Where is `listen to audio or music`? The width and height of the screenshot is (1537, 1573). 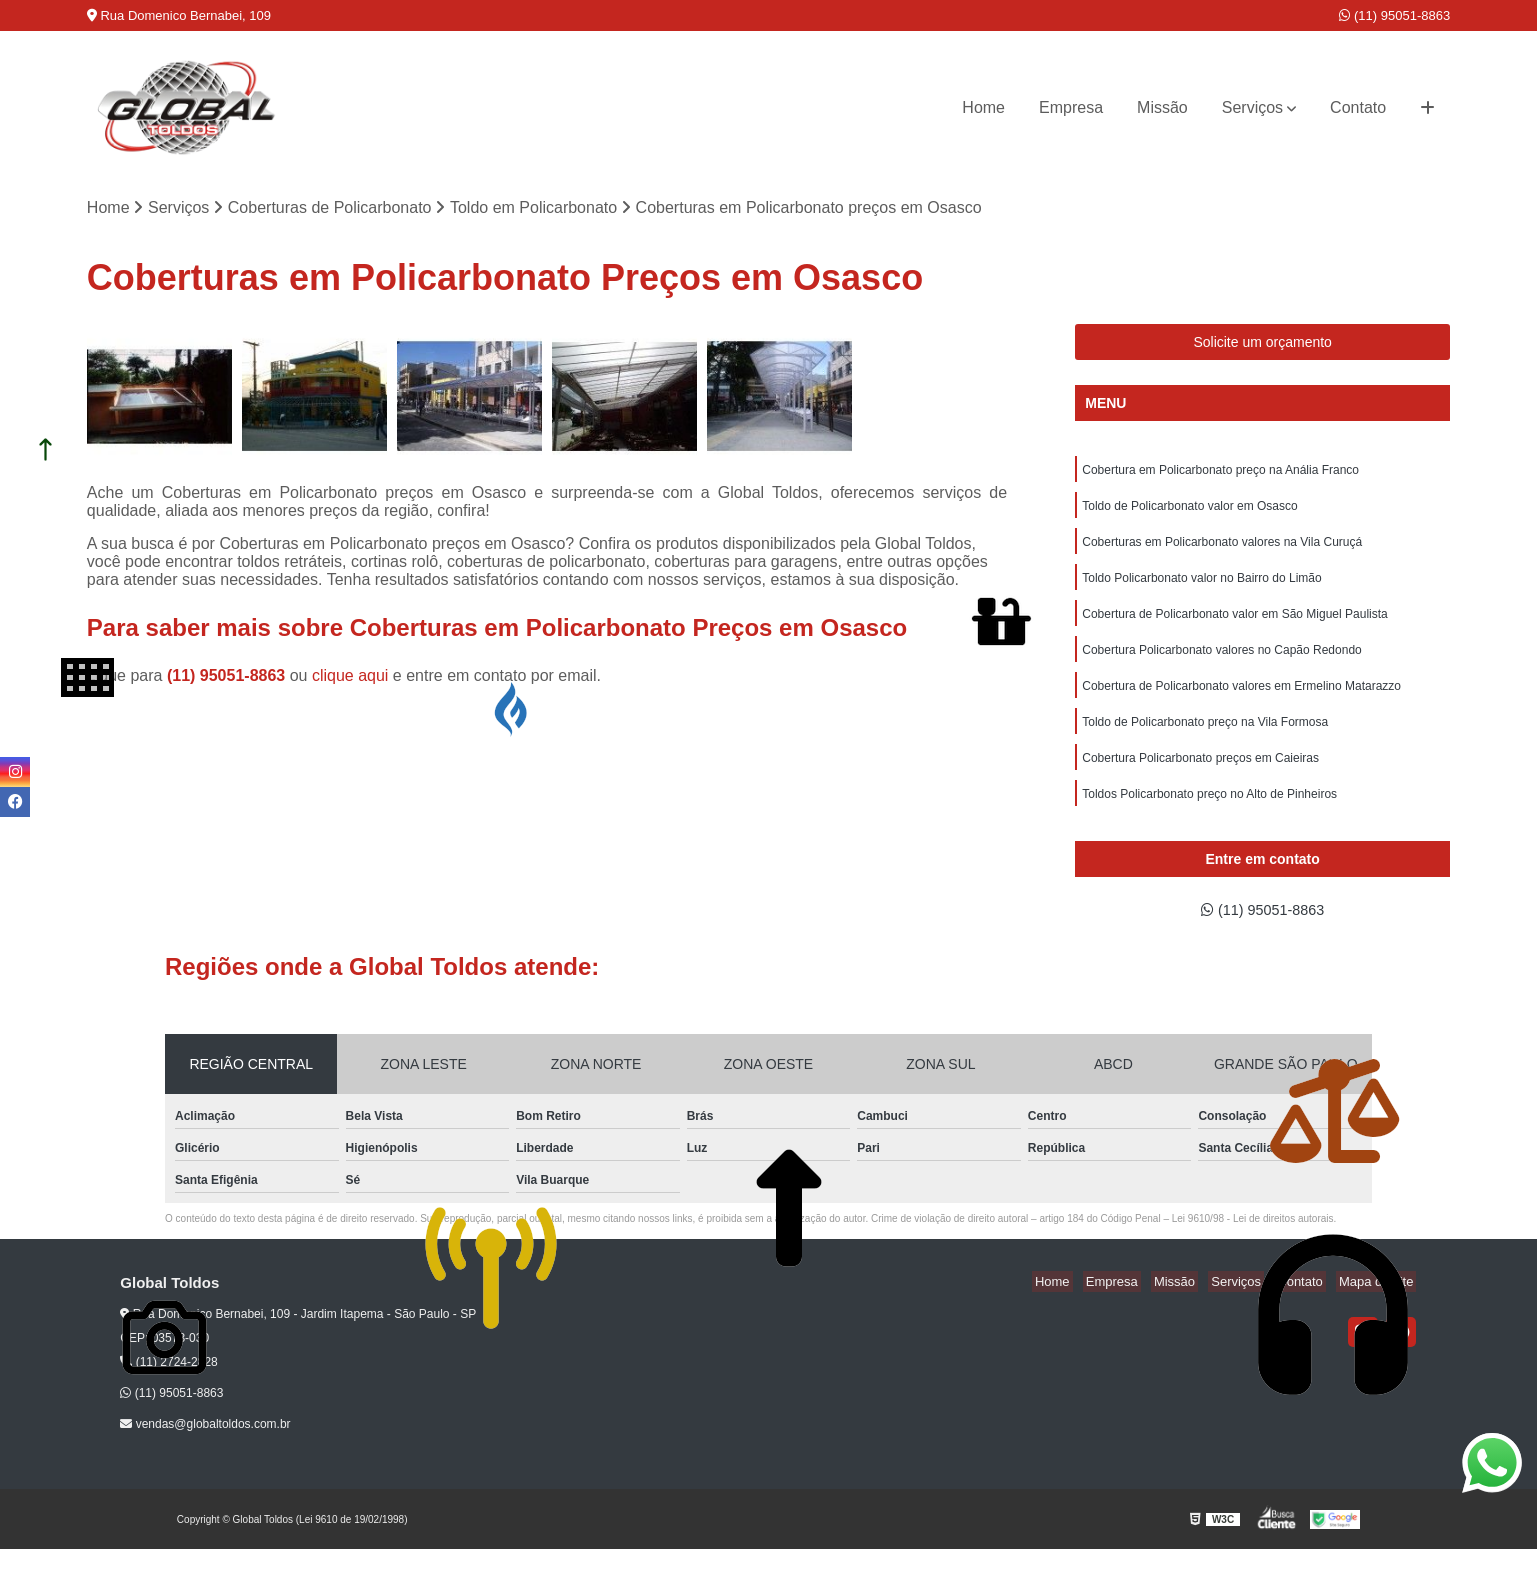
listen to audio or music is located at coordinates (1333, 1320).